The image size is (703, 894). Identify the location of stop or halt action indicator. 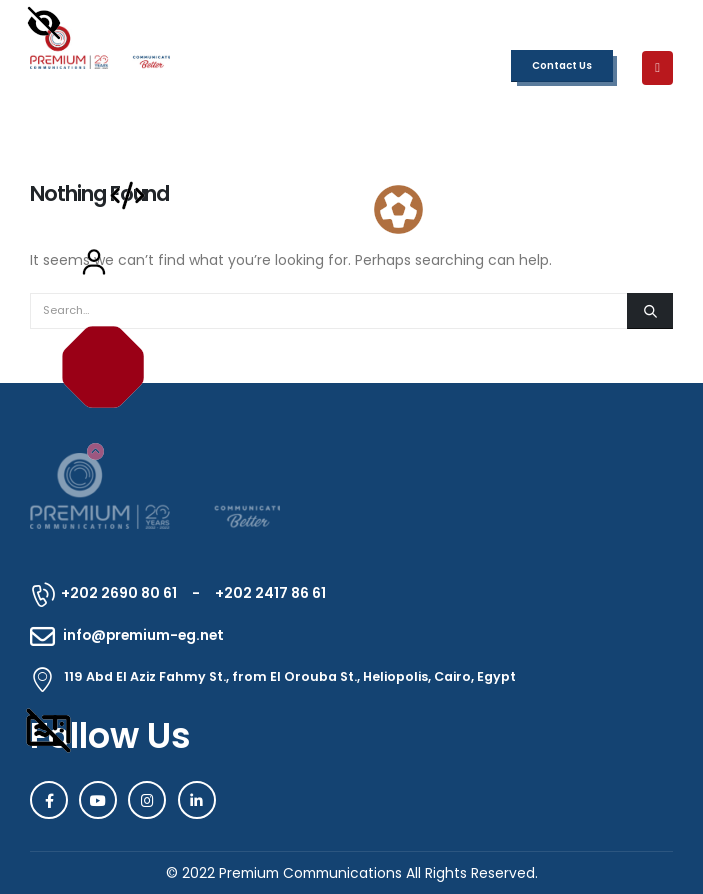
(103, 367).